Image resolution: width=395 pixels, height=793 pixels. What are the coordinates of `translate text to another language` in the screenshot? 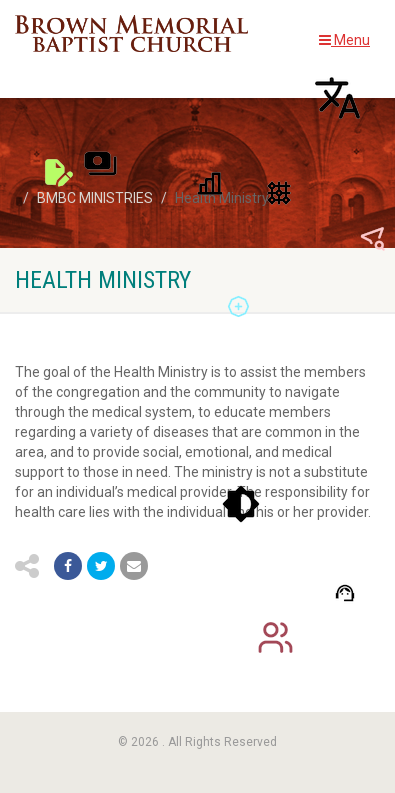 It's located at (338, 98).